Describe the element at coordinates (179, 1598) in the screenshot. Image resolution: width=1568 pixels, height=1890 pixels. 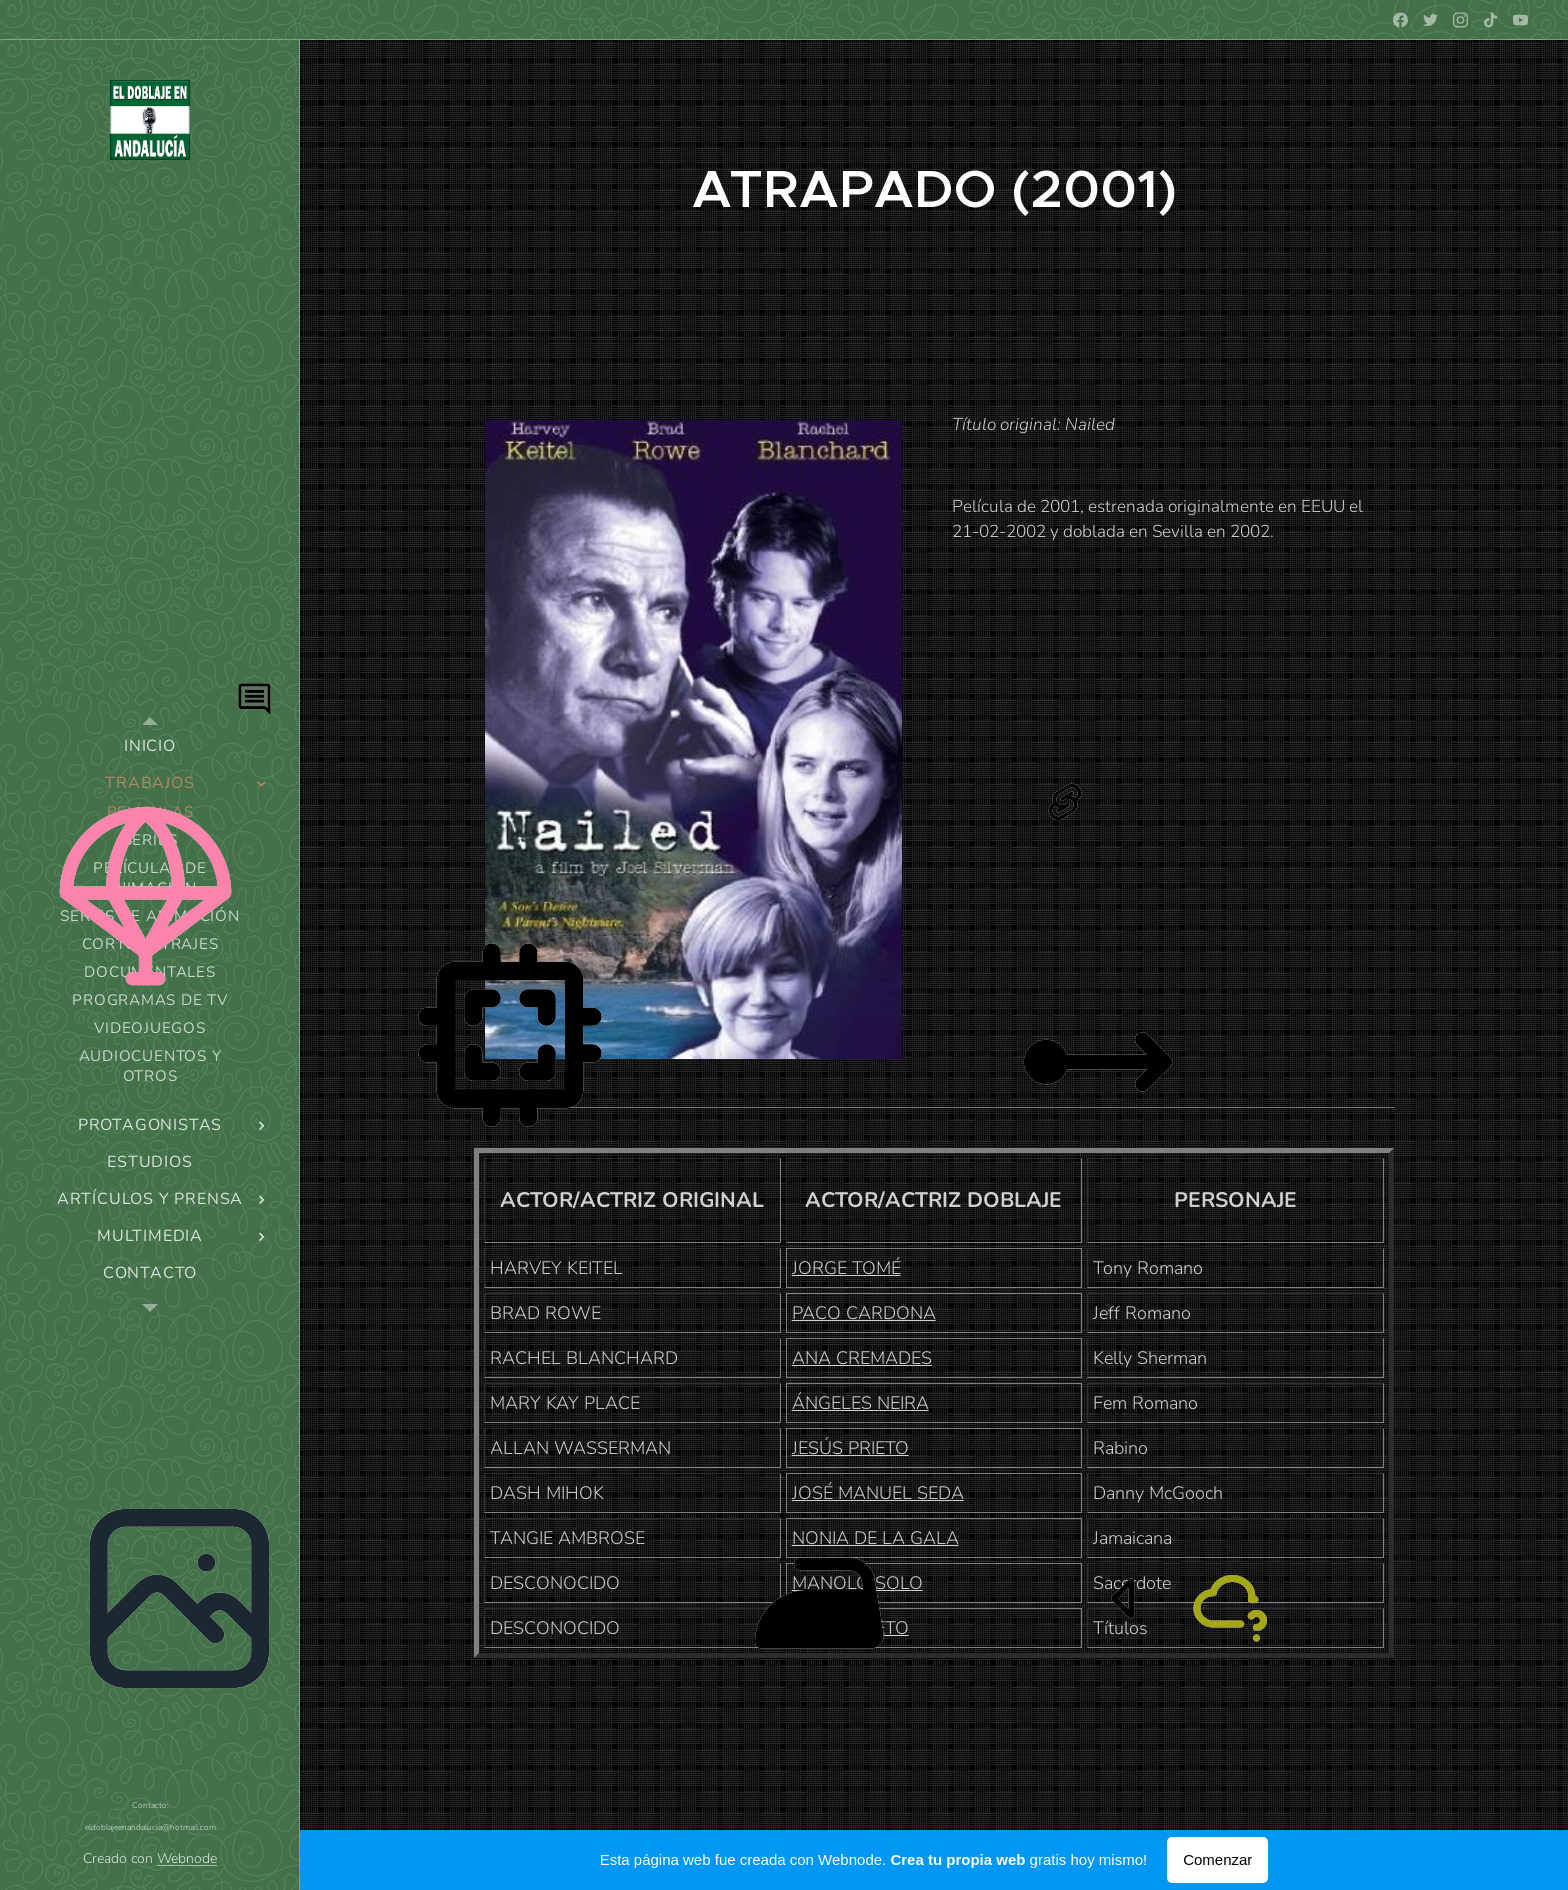
I see `view photos or images` at that location.